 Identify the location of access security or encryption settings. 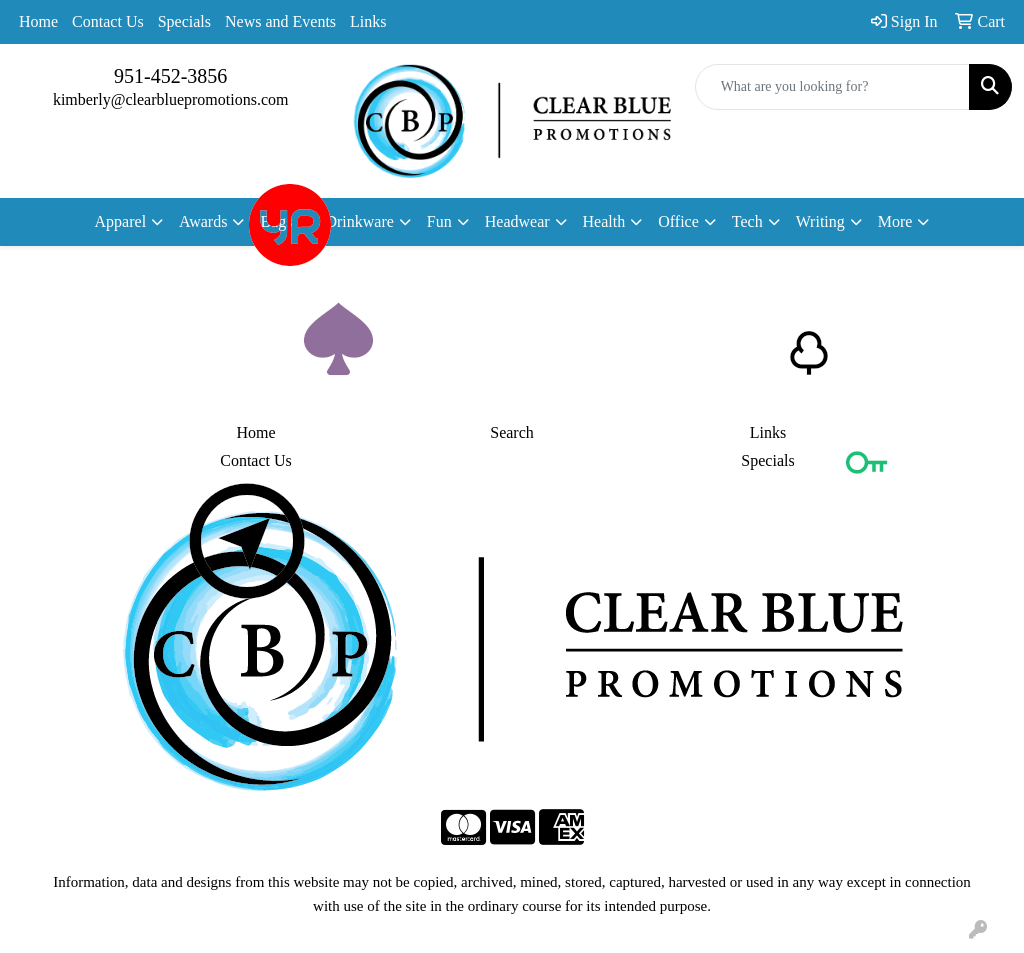
(866, 462).